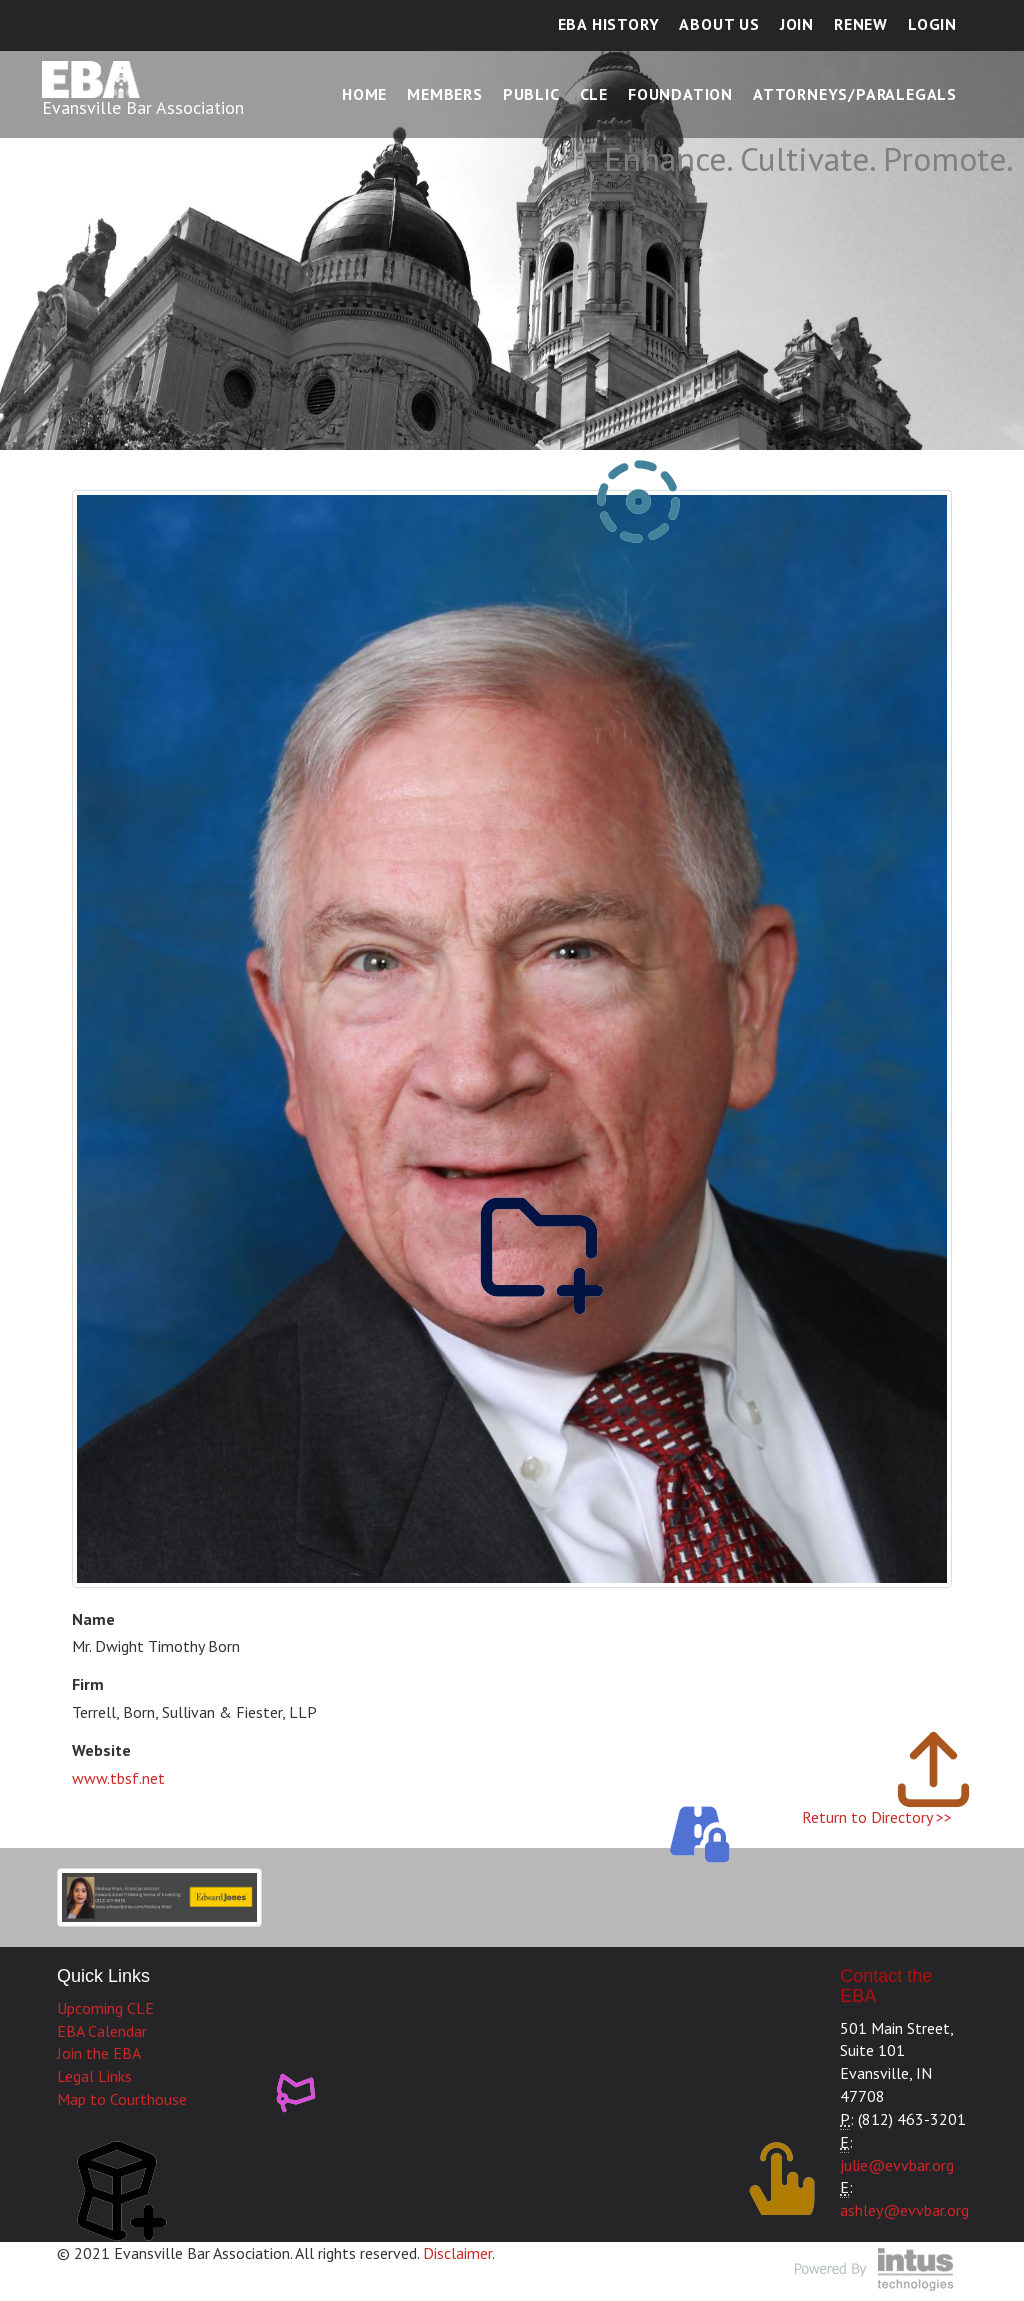 Image resolution: width=1024 pixels, height=2301 pixels. What do you see at coordinates (933, 1767) in the screenshot?
I see `upload a file or document` at bounding box center [933, 1767].